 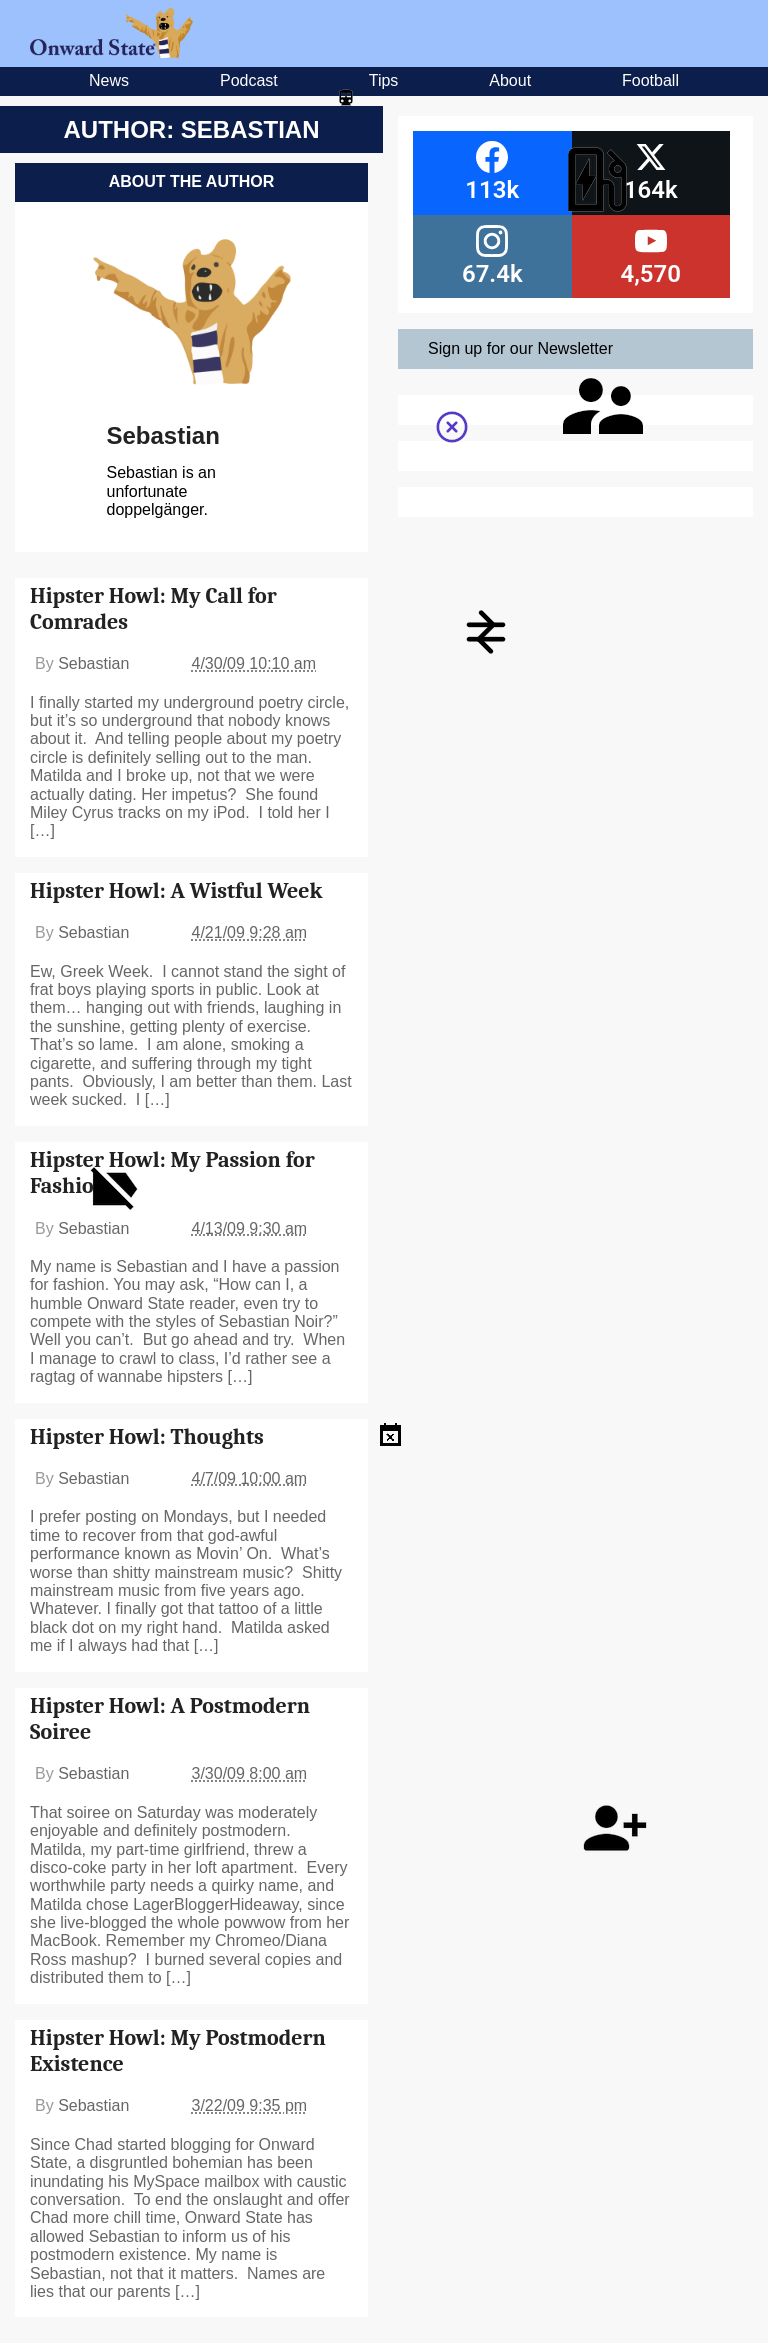 What do you see at coordinates (346, 98) in the screenshot?
I see `get public transit directions` at bounding box center [346, 98].